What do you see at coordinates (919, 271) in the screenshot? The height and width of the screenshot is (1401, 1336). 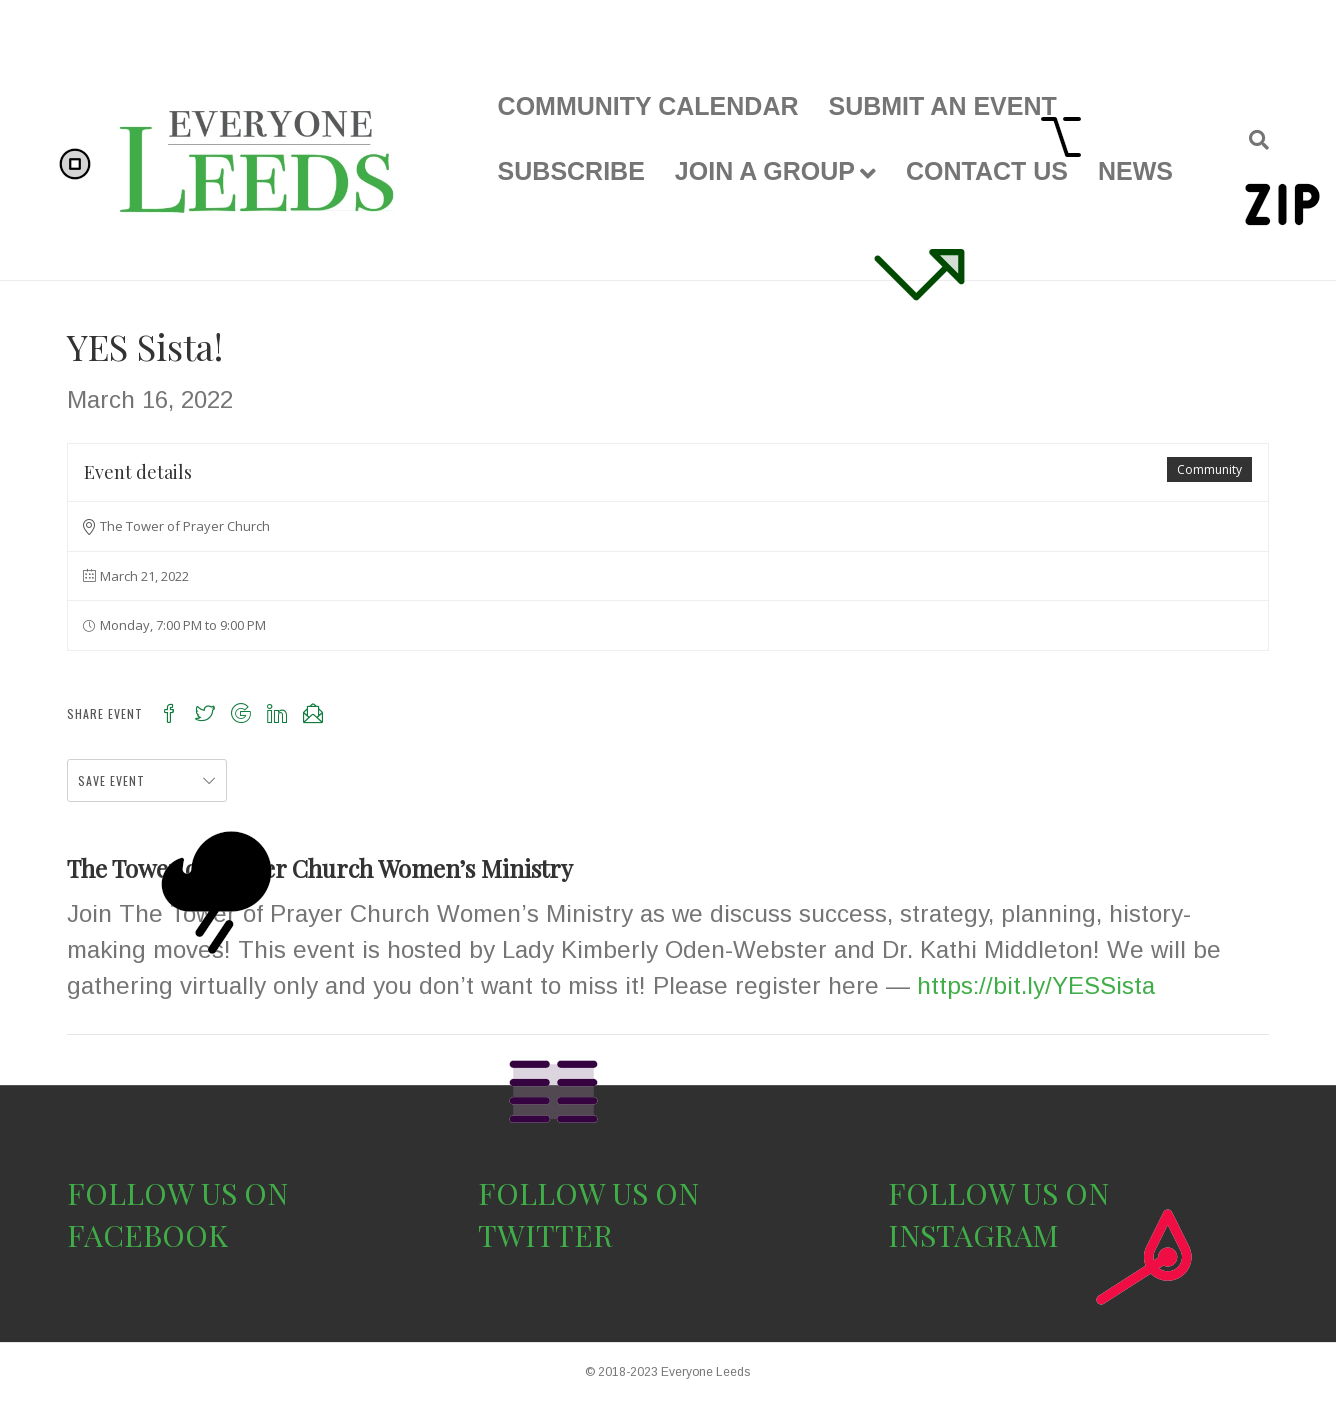 I see `reply to a message or forward content` at bounding box center [919, 271].